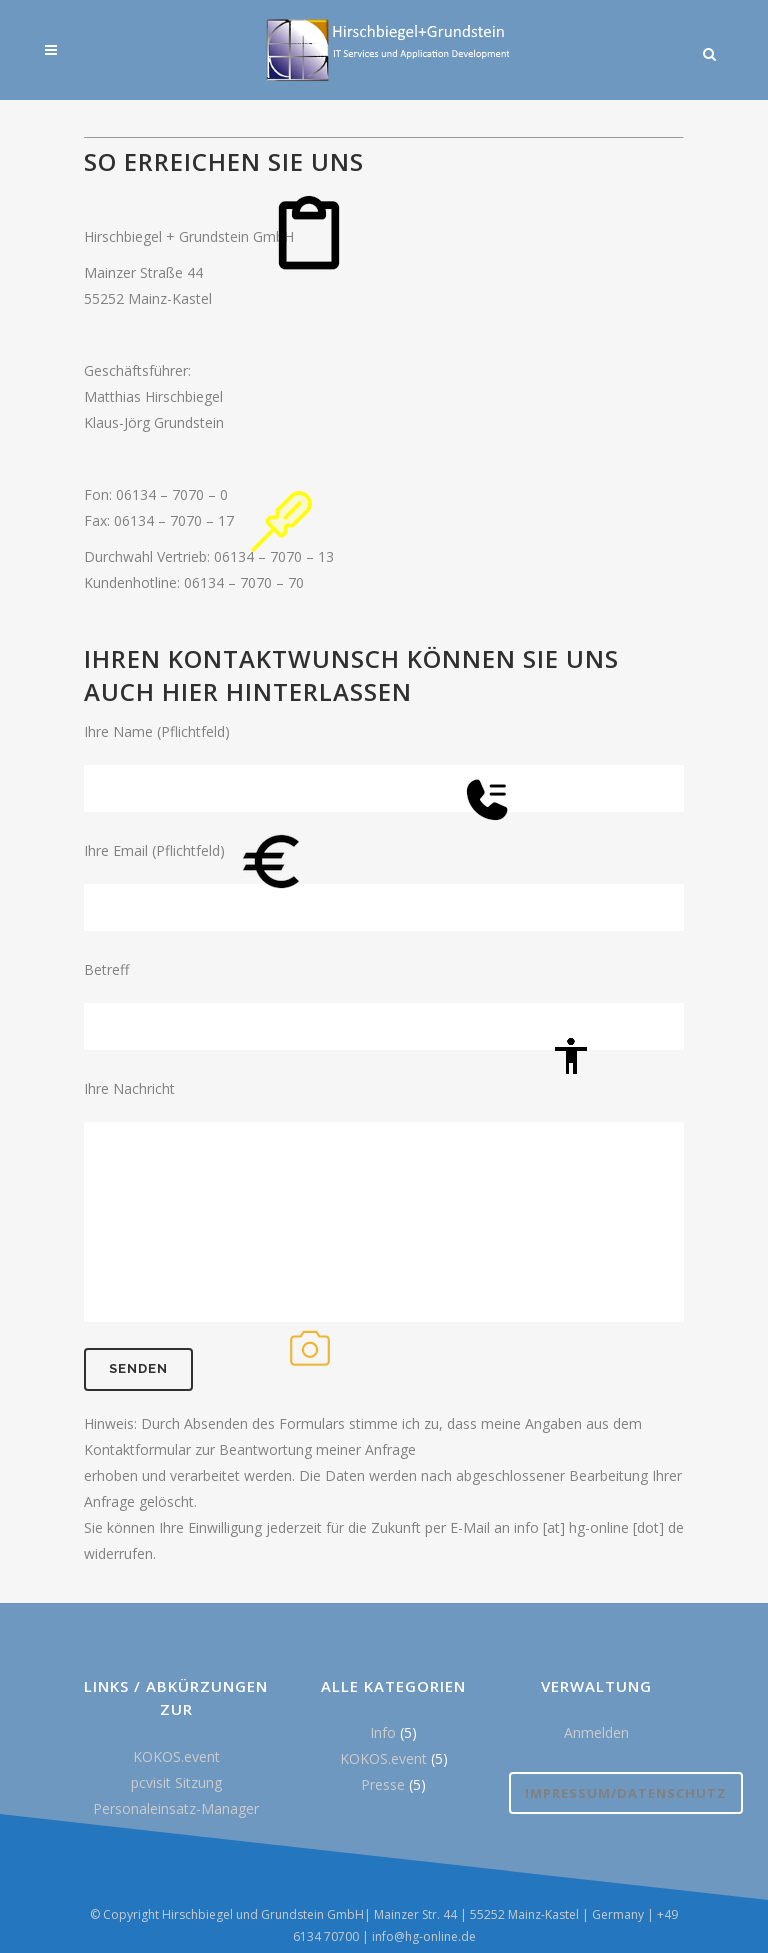 The width and height of the screenshot is (768, 1953). I want to click on view or manage euro currency settings, so click(272, 861).